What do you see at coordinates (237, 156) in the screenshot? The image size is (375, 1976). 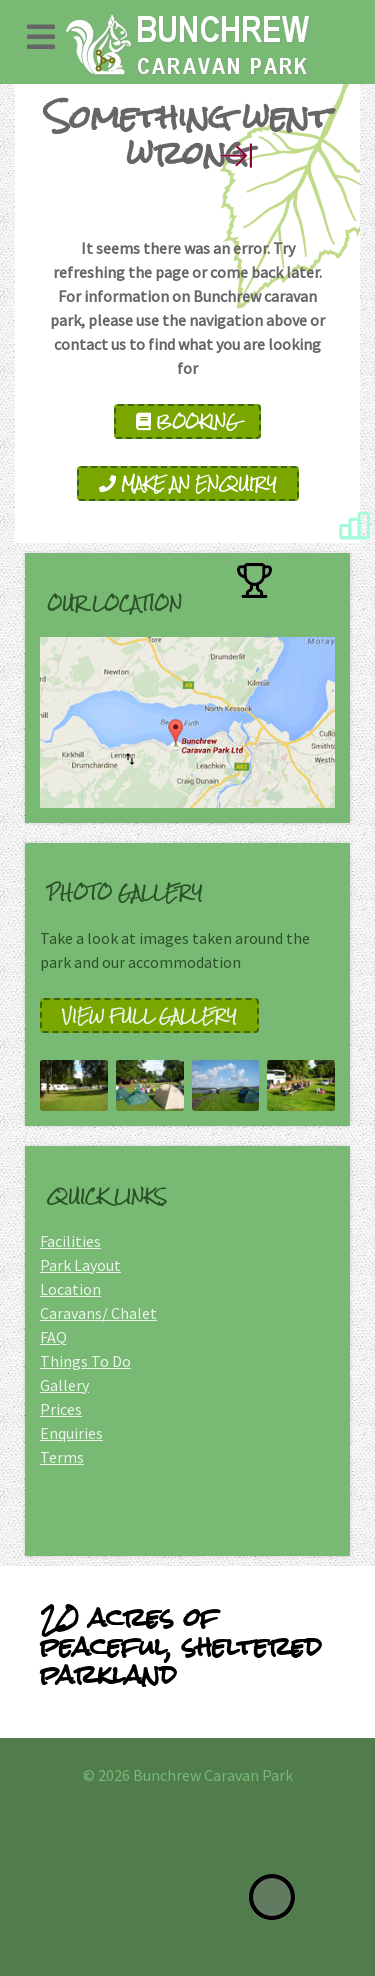 I see `move content to the next tab stop` at bounding box center [237, 156].